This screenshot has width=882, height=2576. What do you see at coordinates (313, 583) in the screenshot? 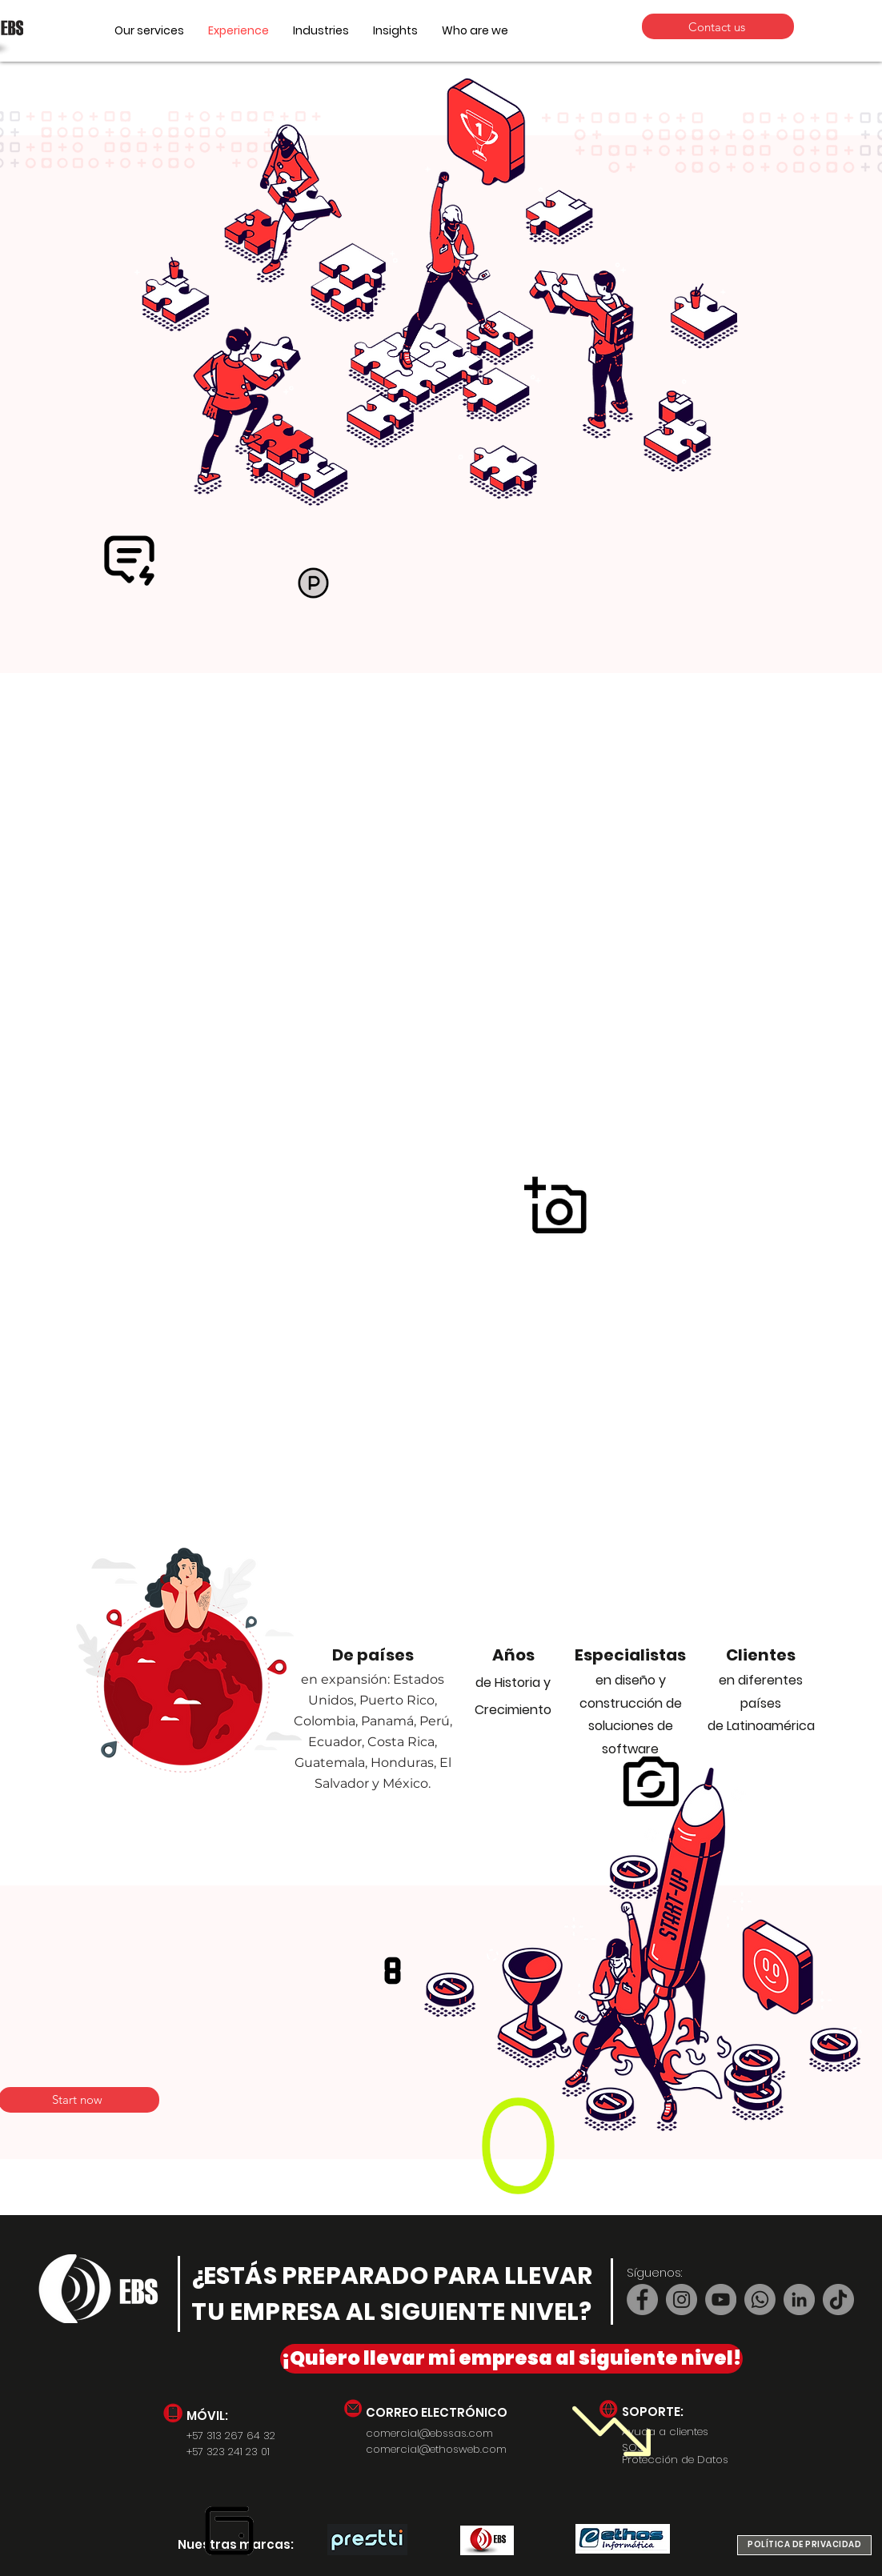
I see `indicates parking availability or location` at bounding box center [313, 583].